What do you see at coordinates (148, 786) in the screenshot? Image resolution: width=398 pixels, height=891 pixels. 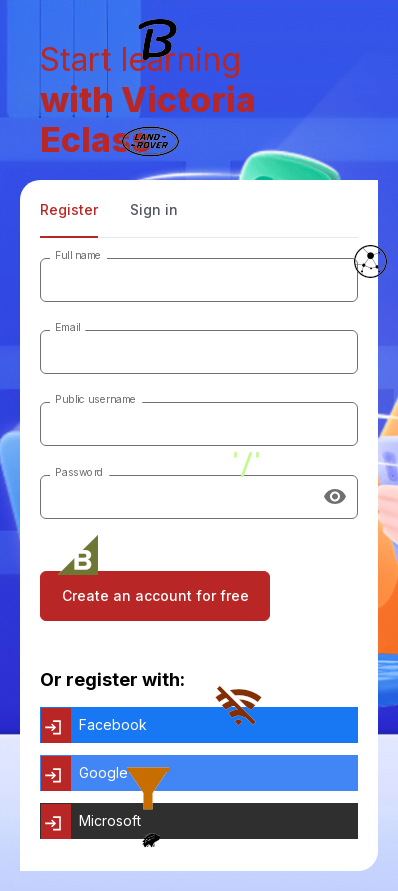 I see `filter list or search results` at bounding box center [148, 786].